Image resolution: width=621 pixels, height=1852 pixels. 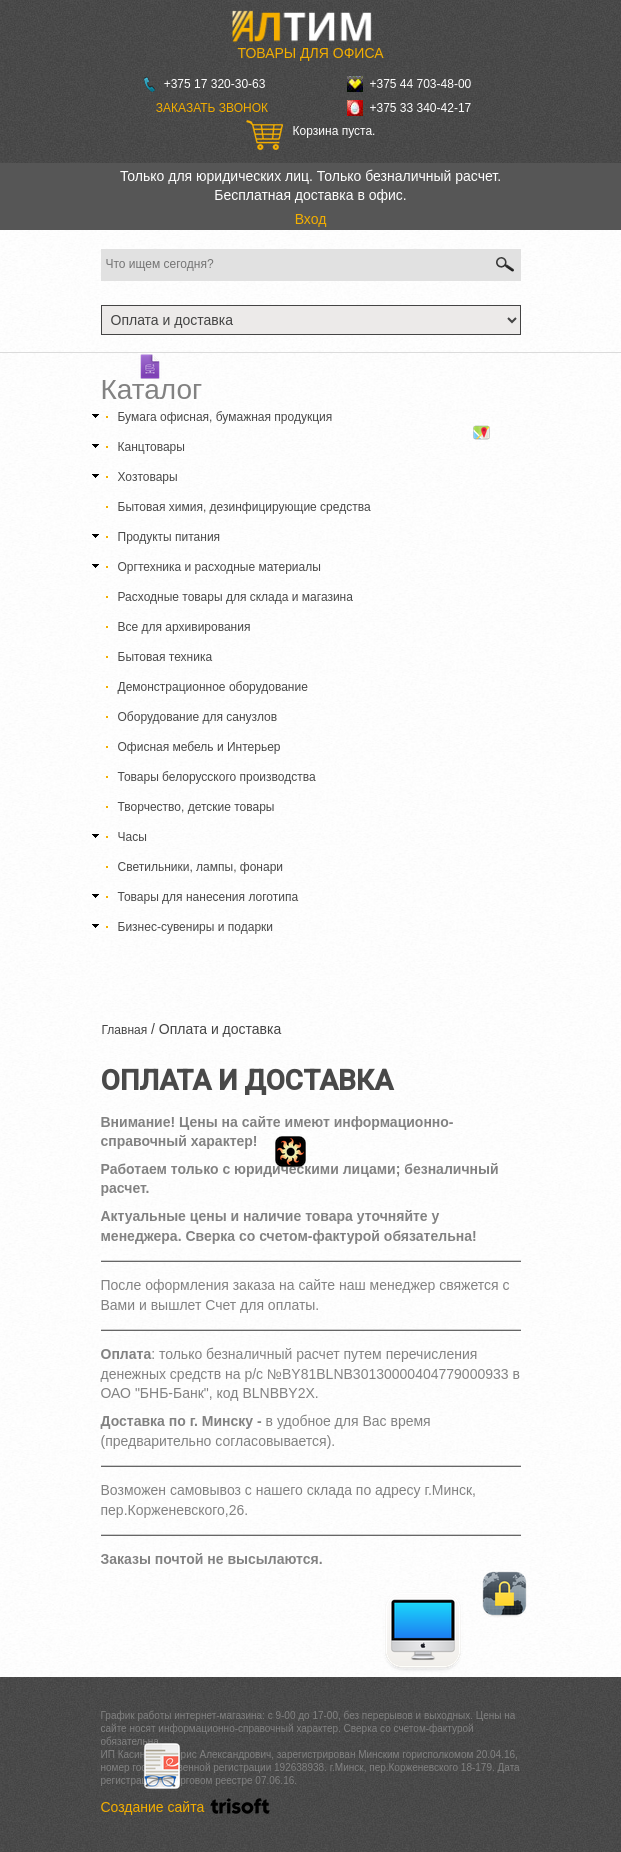 I want to click on manage browser security and SSL certificate settings, so click(x=504, y=1593).